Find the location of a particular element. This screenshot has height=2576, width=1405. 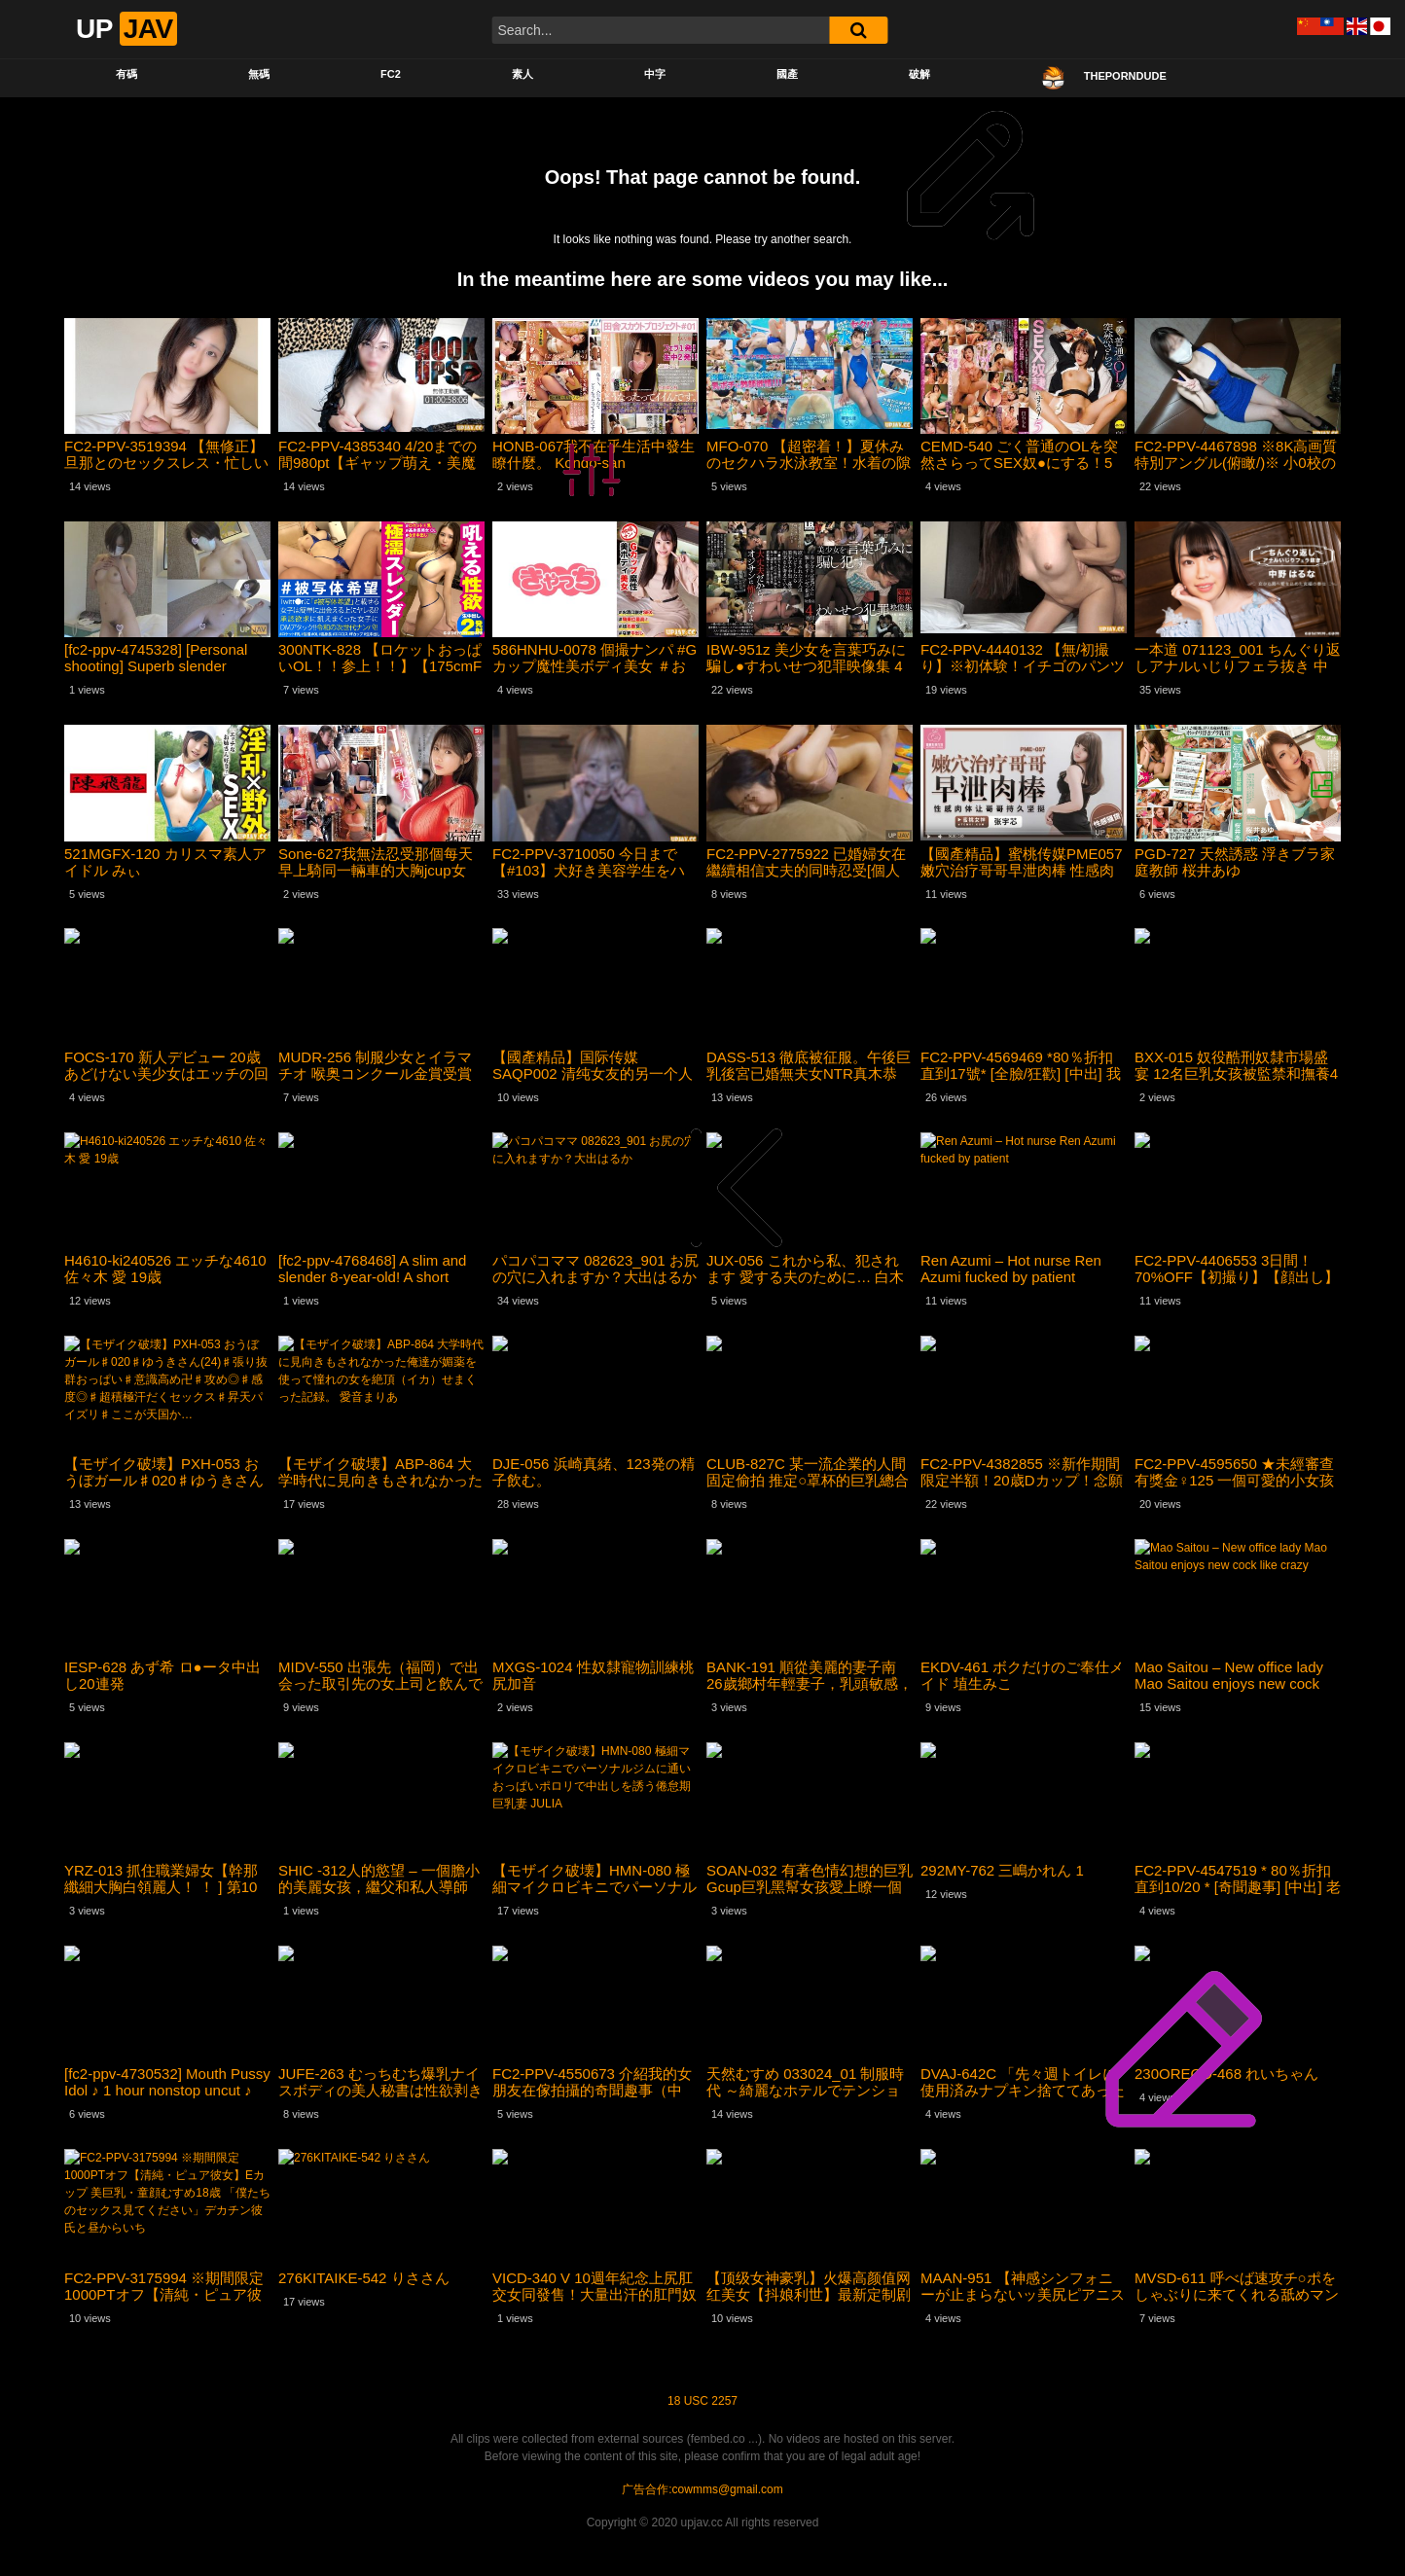

adjust settings or preferences is located at coordinates (592, 470).